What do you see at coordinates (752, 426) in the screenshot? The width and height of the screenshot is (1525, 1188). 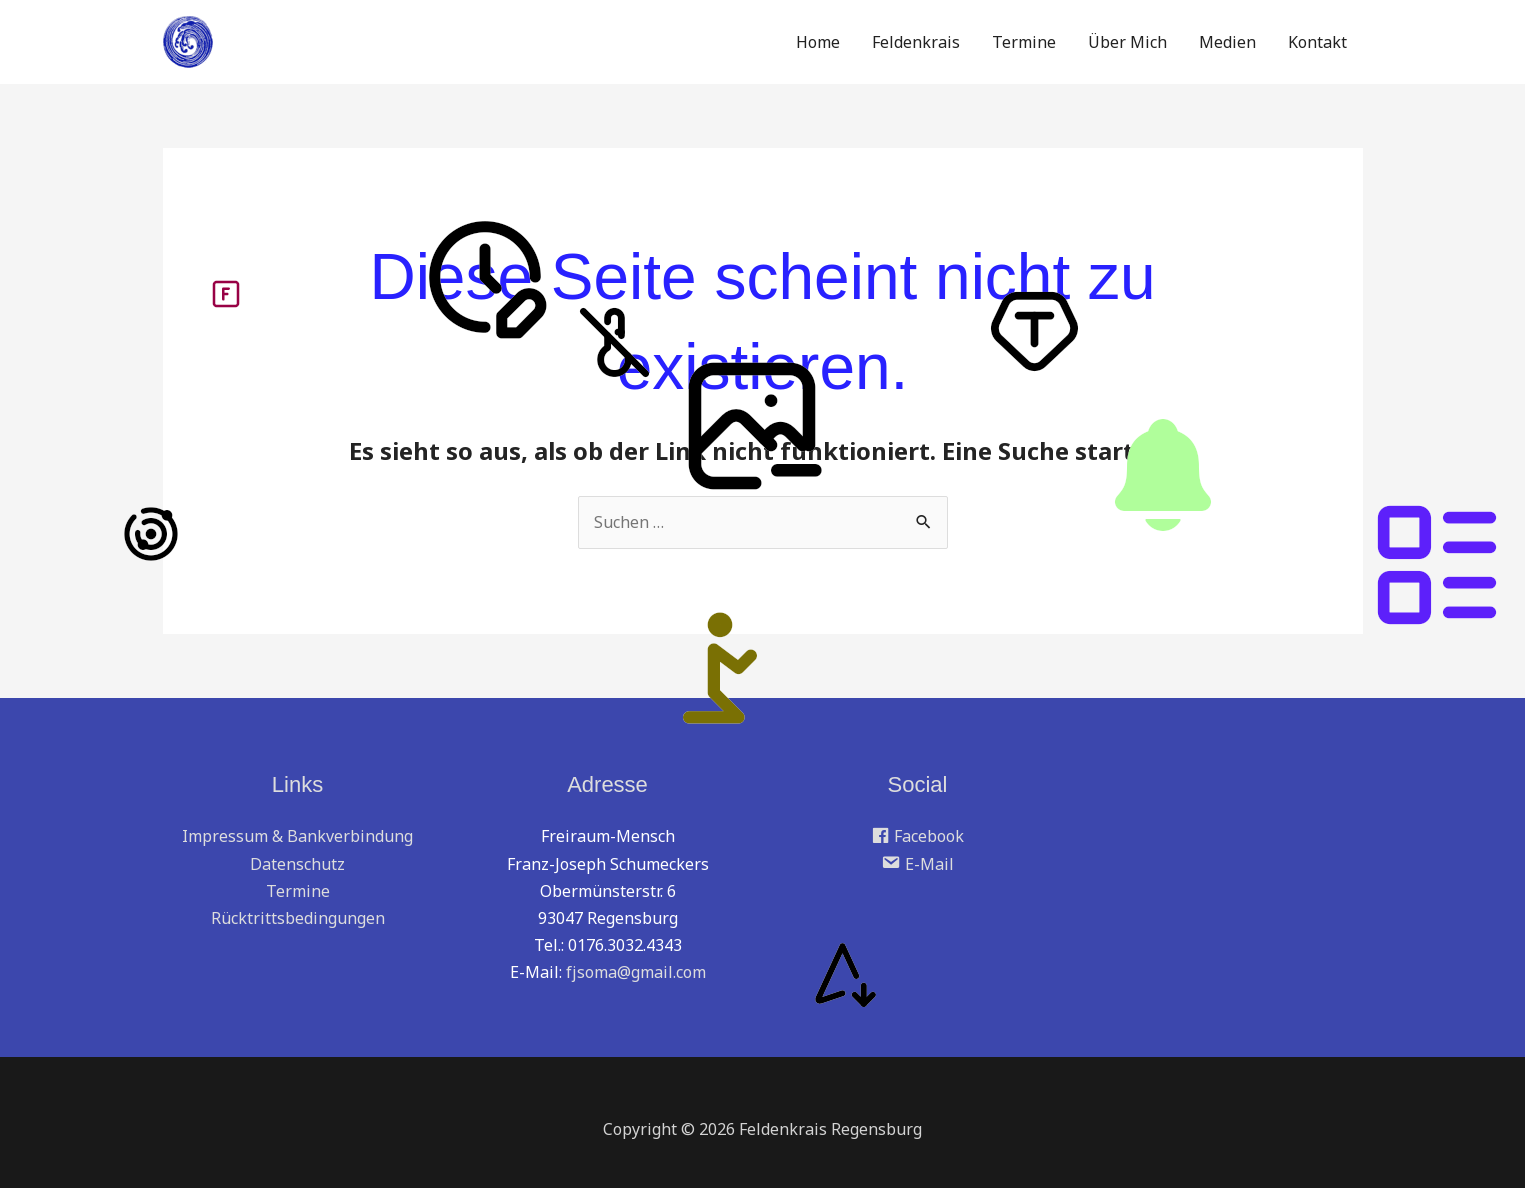 I see `remove a photo from your collection` at bounding box center [752, 426].